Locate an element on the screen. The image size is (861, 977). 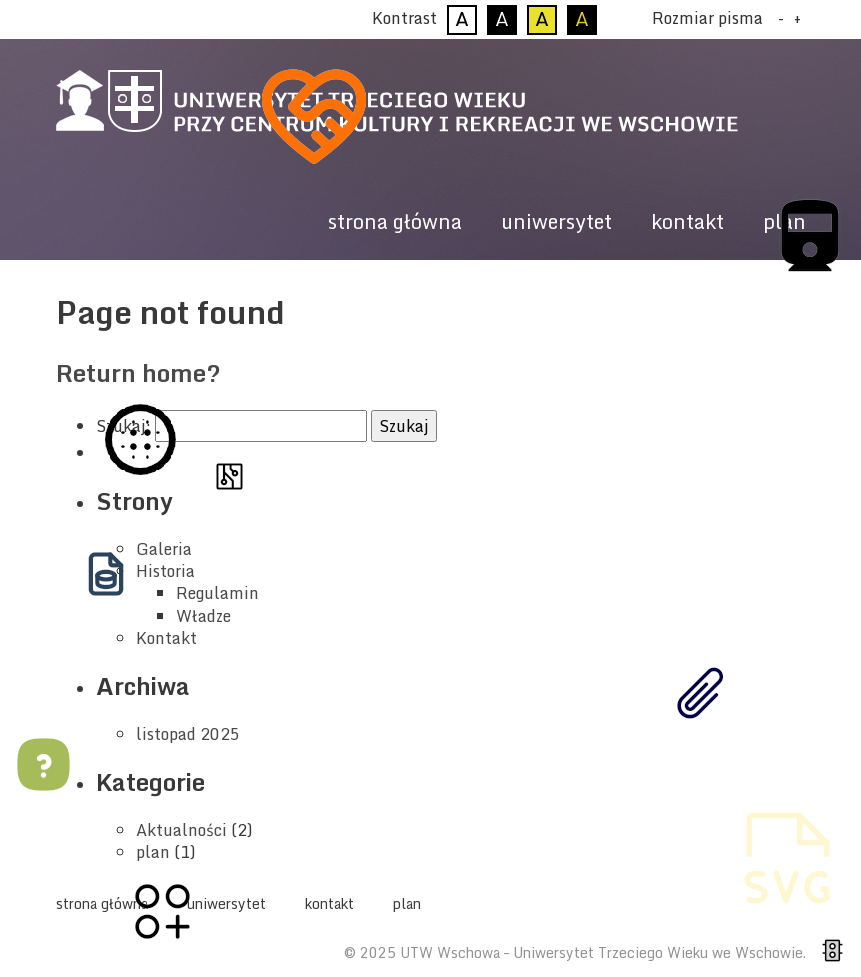
view or open an SVG file is located at coordinates (788, 862).